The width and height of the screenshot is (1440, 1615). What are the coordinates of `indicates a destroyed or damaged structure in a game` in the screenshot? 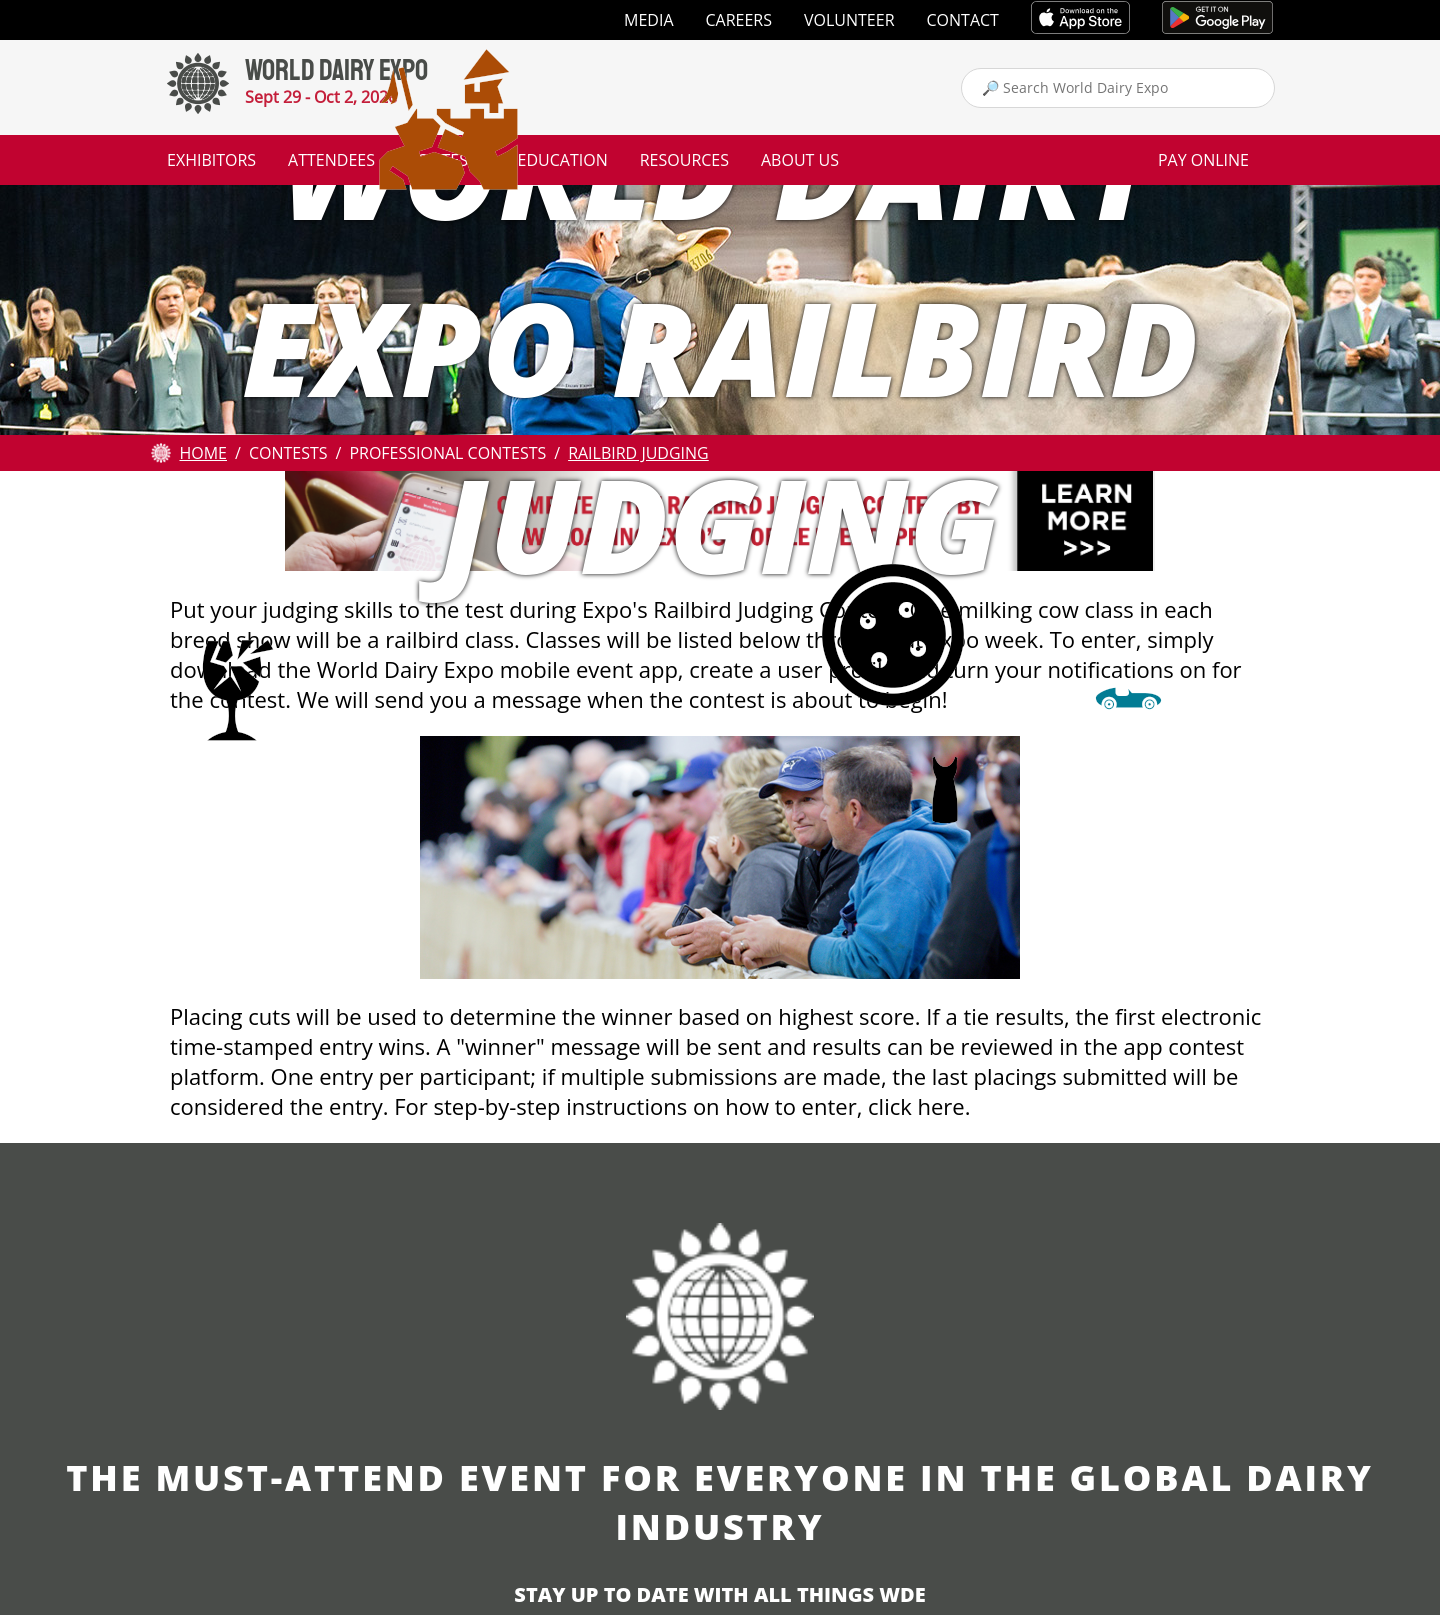 It's located at (448, 120).